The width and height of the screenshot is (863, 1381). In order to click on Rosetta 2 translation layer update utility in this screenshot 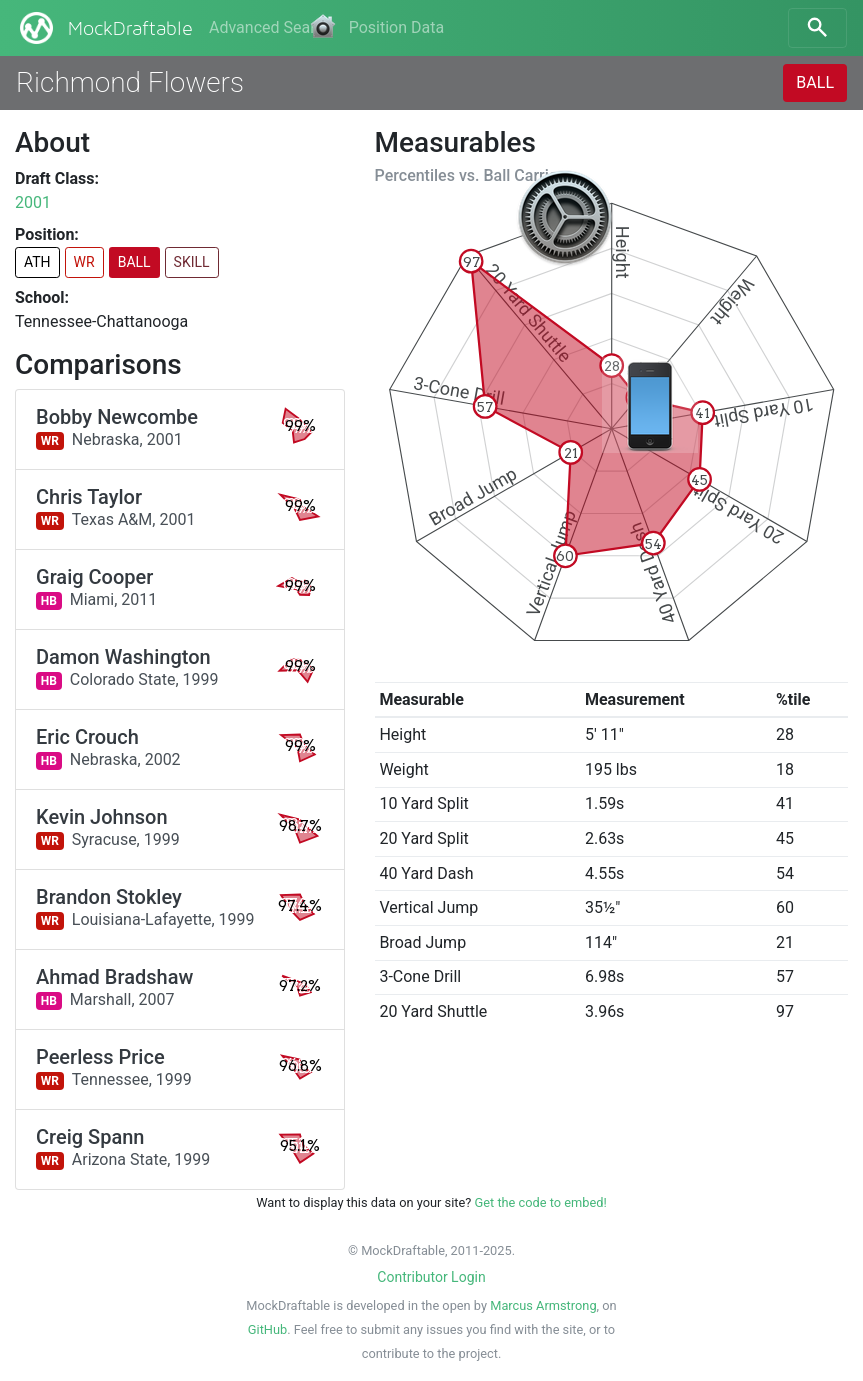, I will do `click(565, 217)`.